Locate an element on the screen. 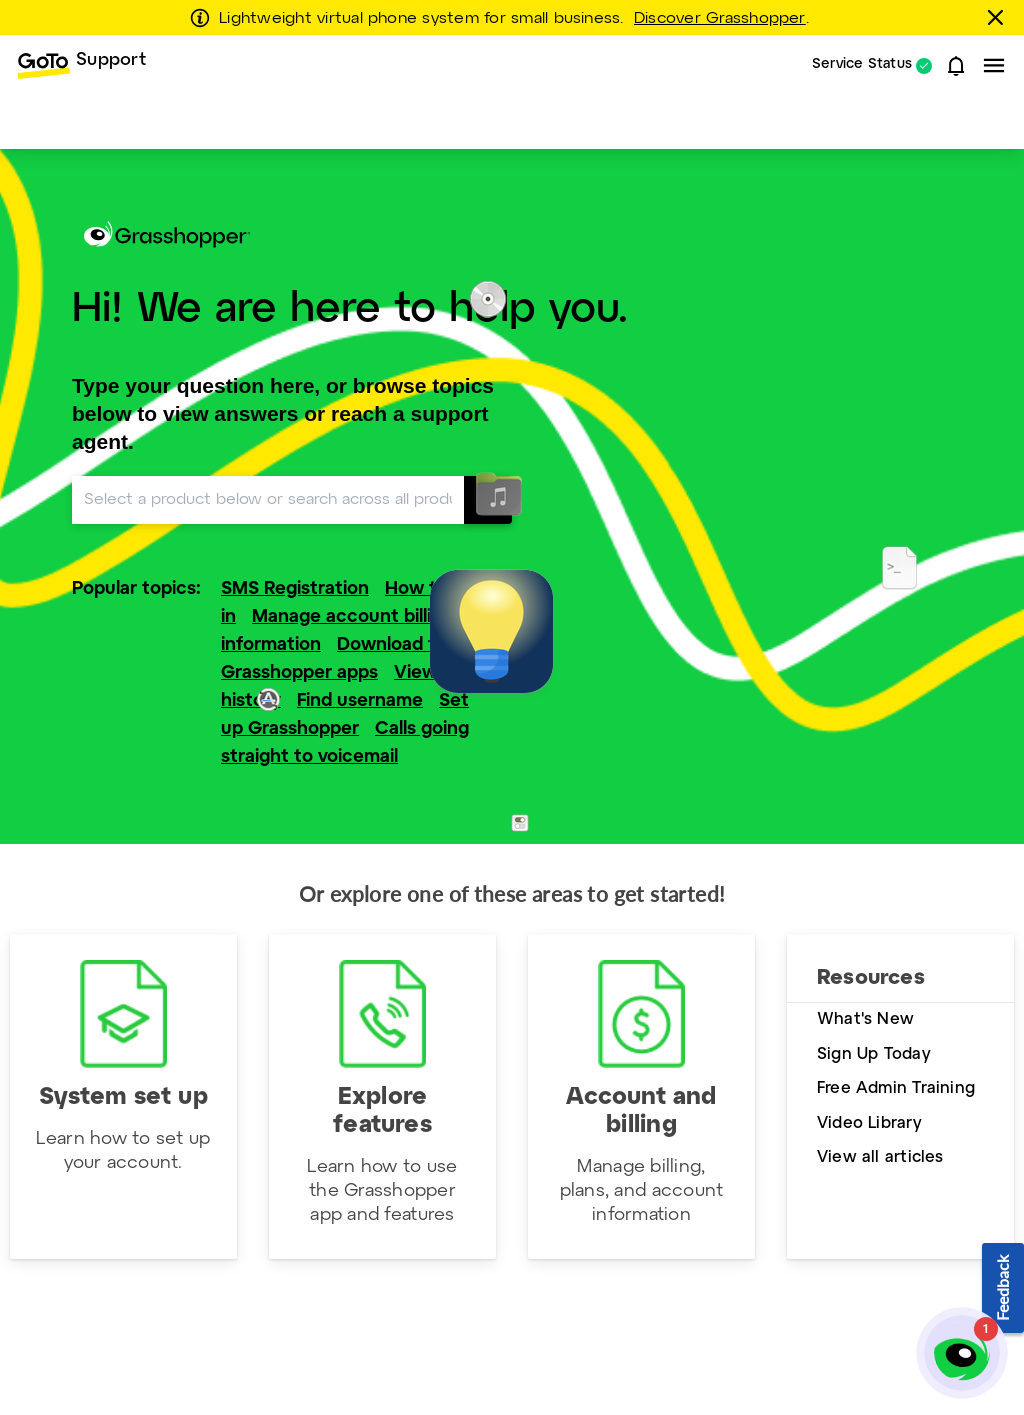  open photometric viewer app is located at coordinates (491, 631).